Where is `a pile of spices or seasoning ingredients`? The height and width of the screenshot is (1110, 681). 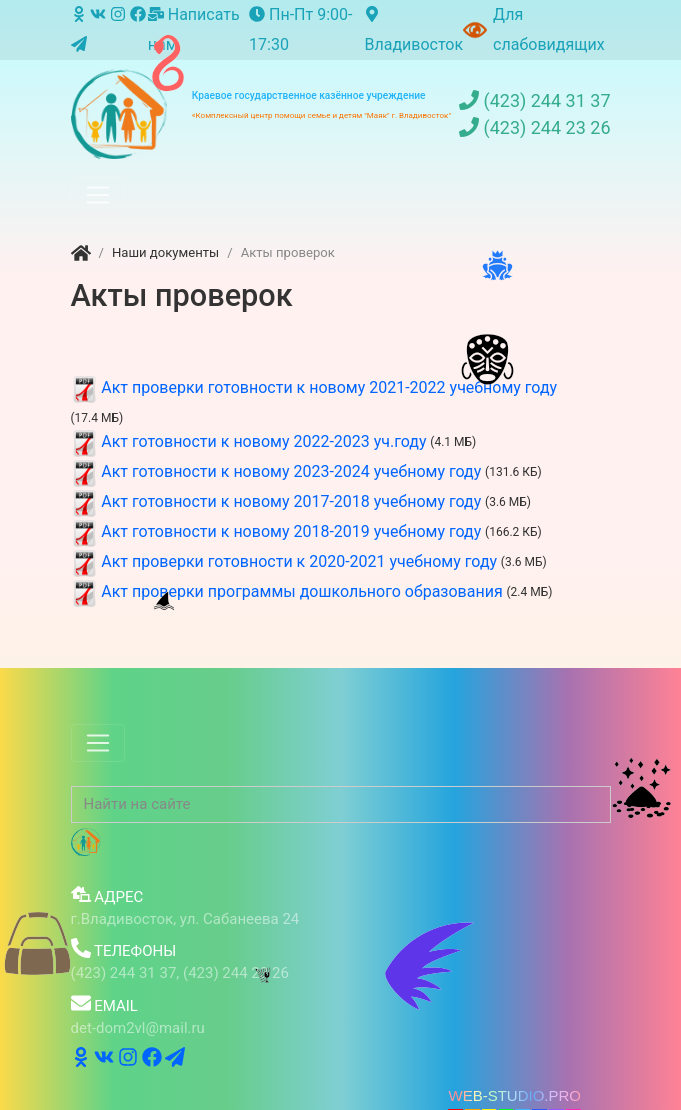 a pile of spices or seasoning ingredients is located at coordinates (642, 788).